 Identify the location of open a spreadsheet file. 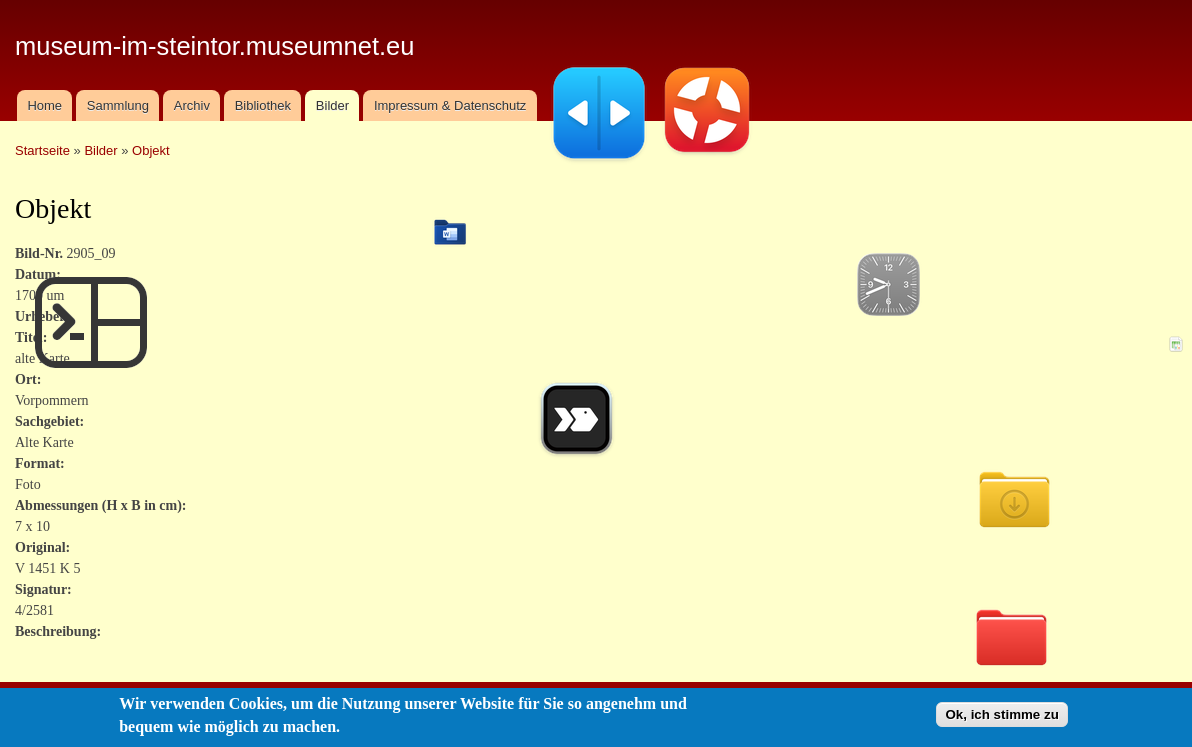
(1176, 344).